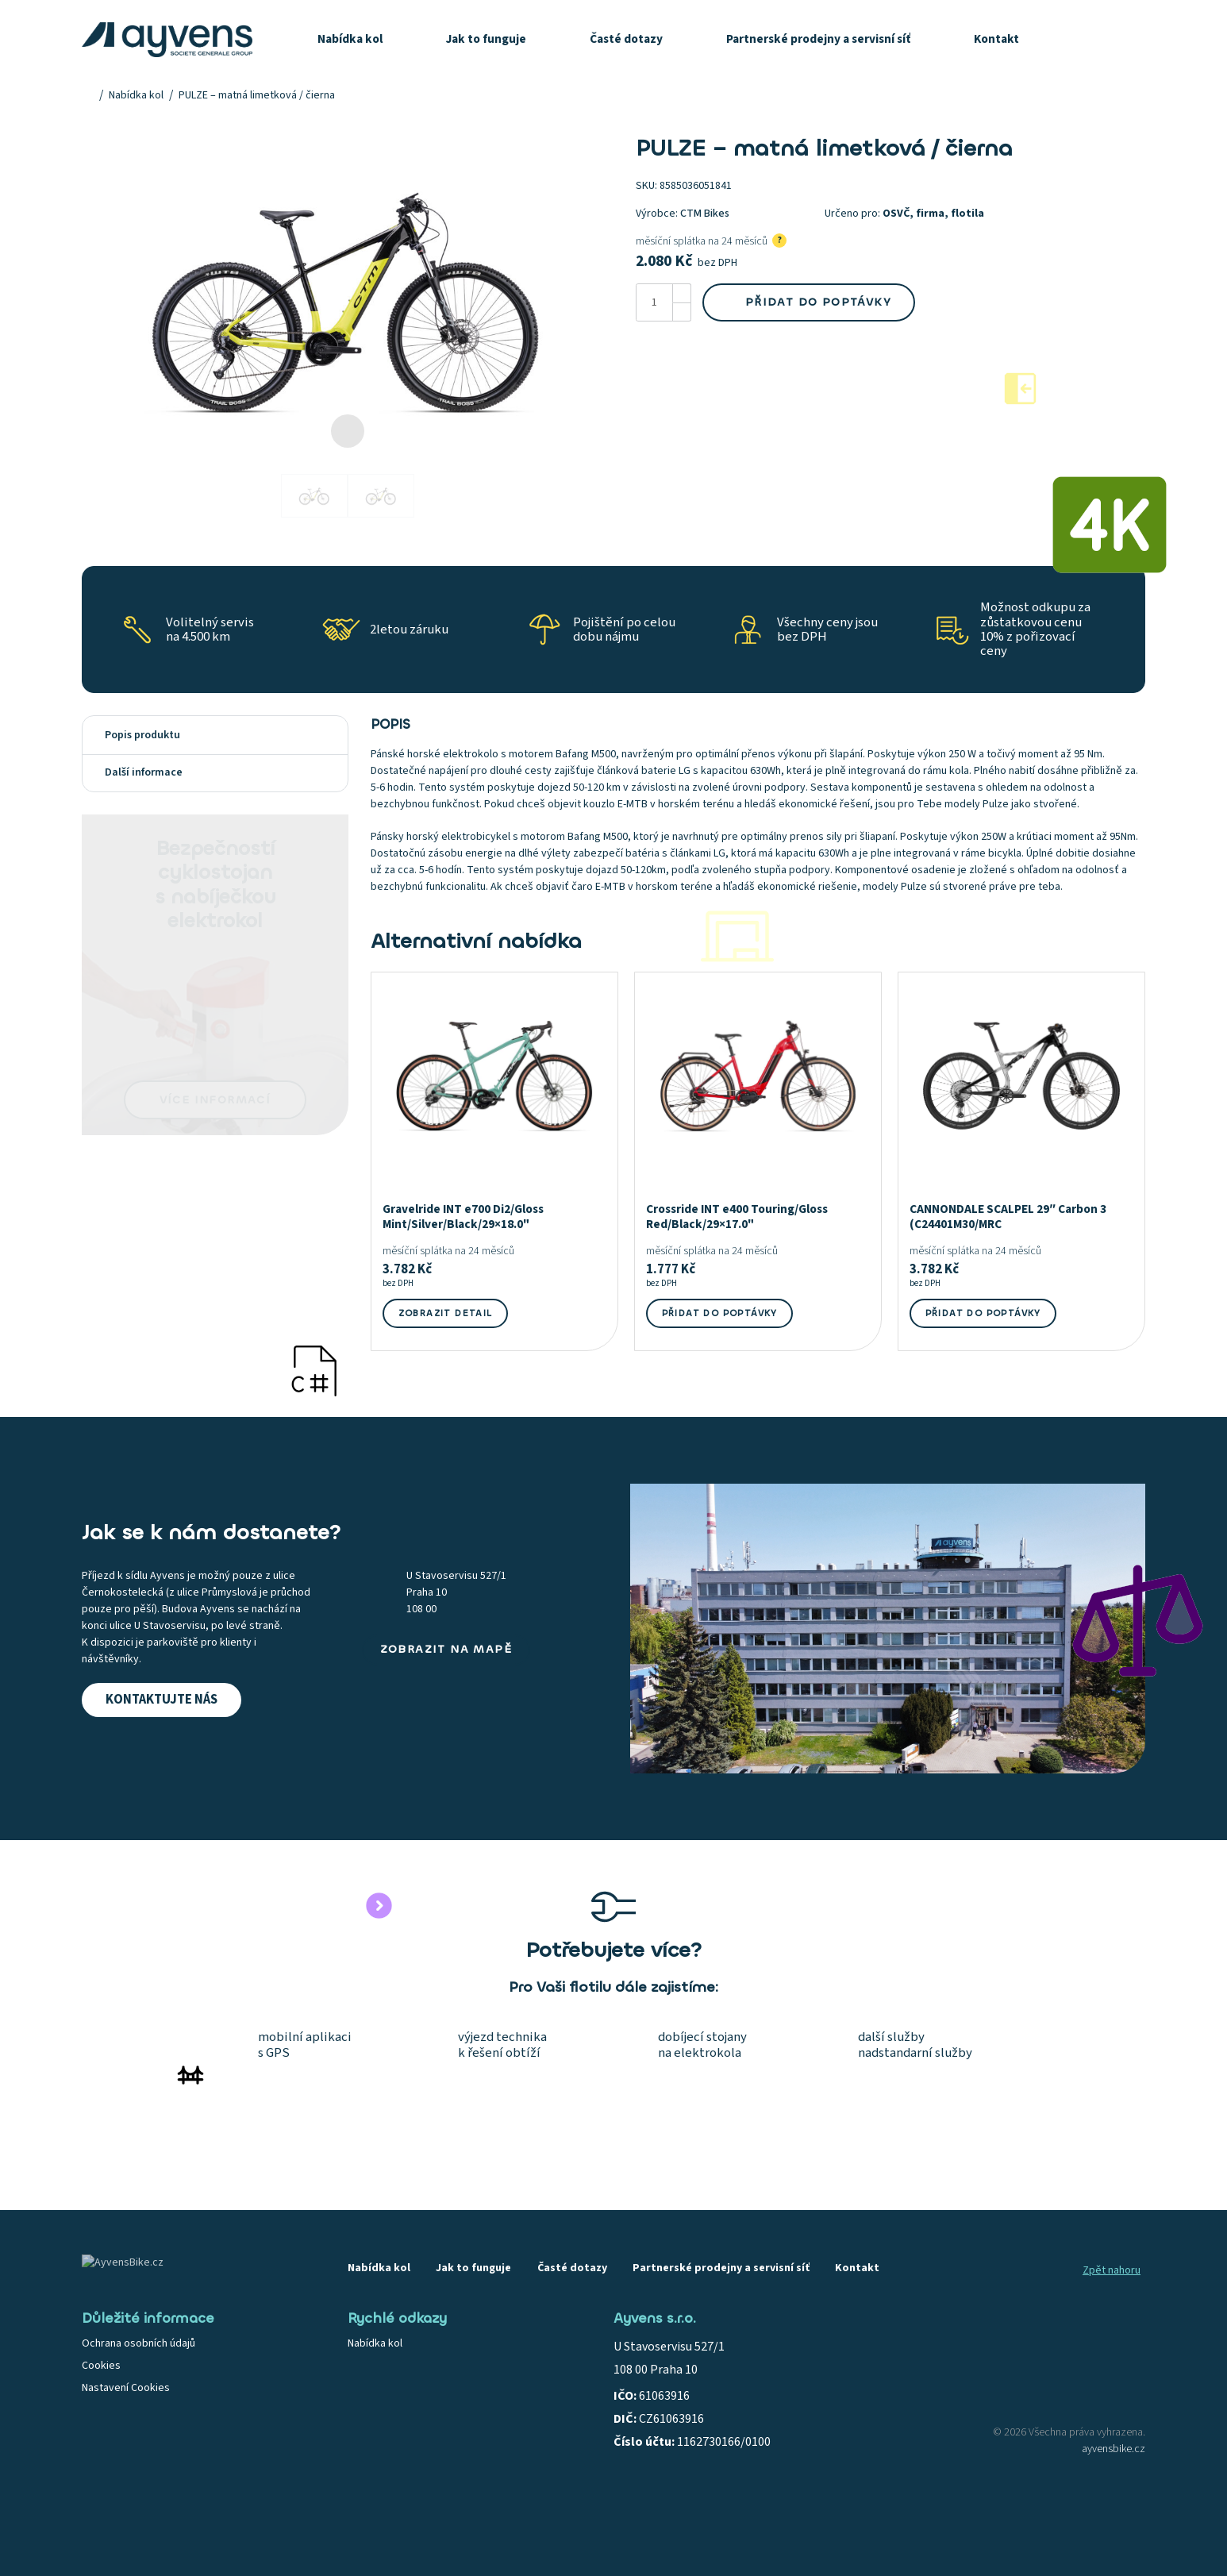 This screenshot has height=2576, width=1227. What do you see at coordinates (190, 2075) in the screenshot?
I see `view bridge or overpass information` at bounding box center [190, 2075].